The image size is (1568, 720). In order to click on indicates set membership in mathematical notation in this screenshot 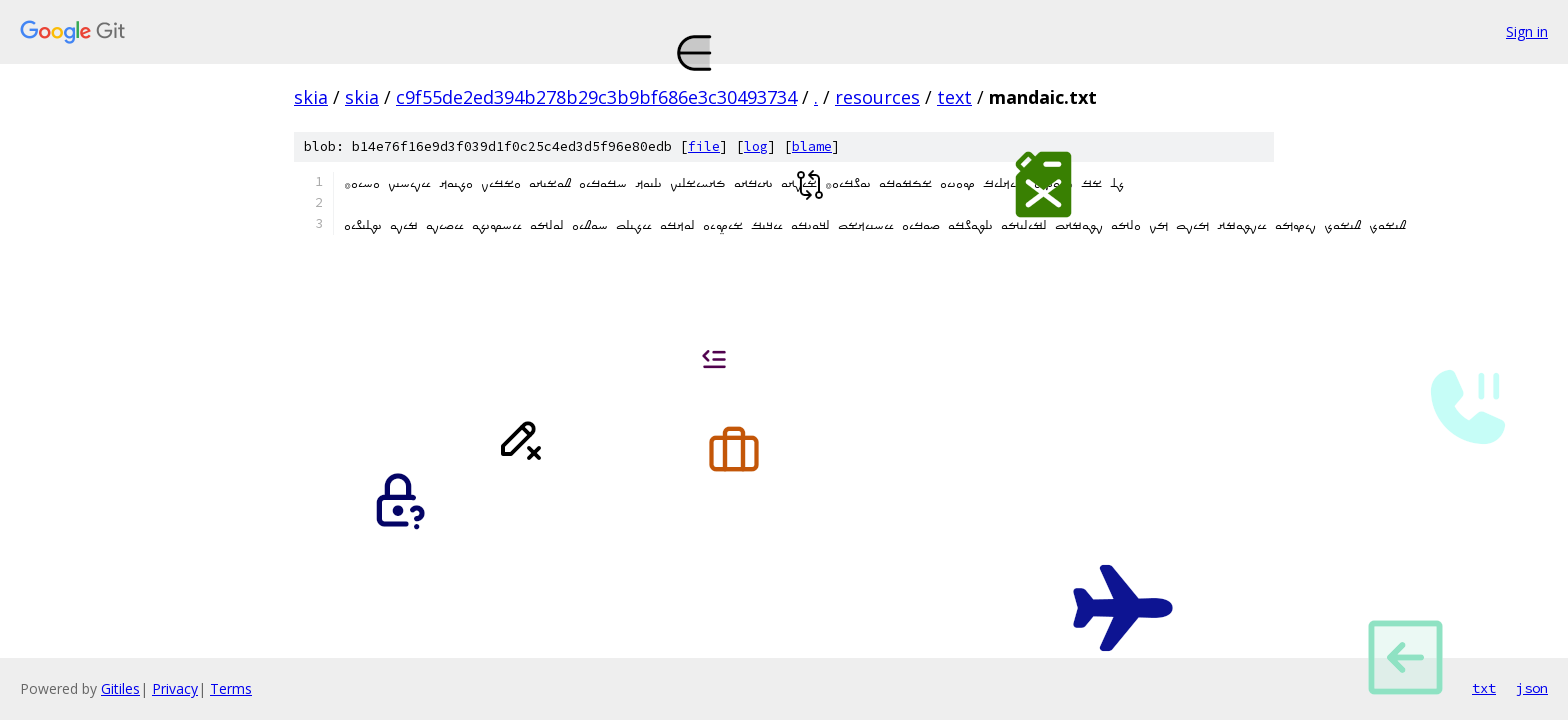, I will do `click(695, 53)`.